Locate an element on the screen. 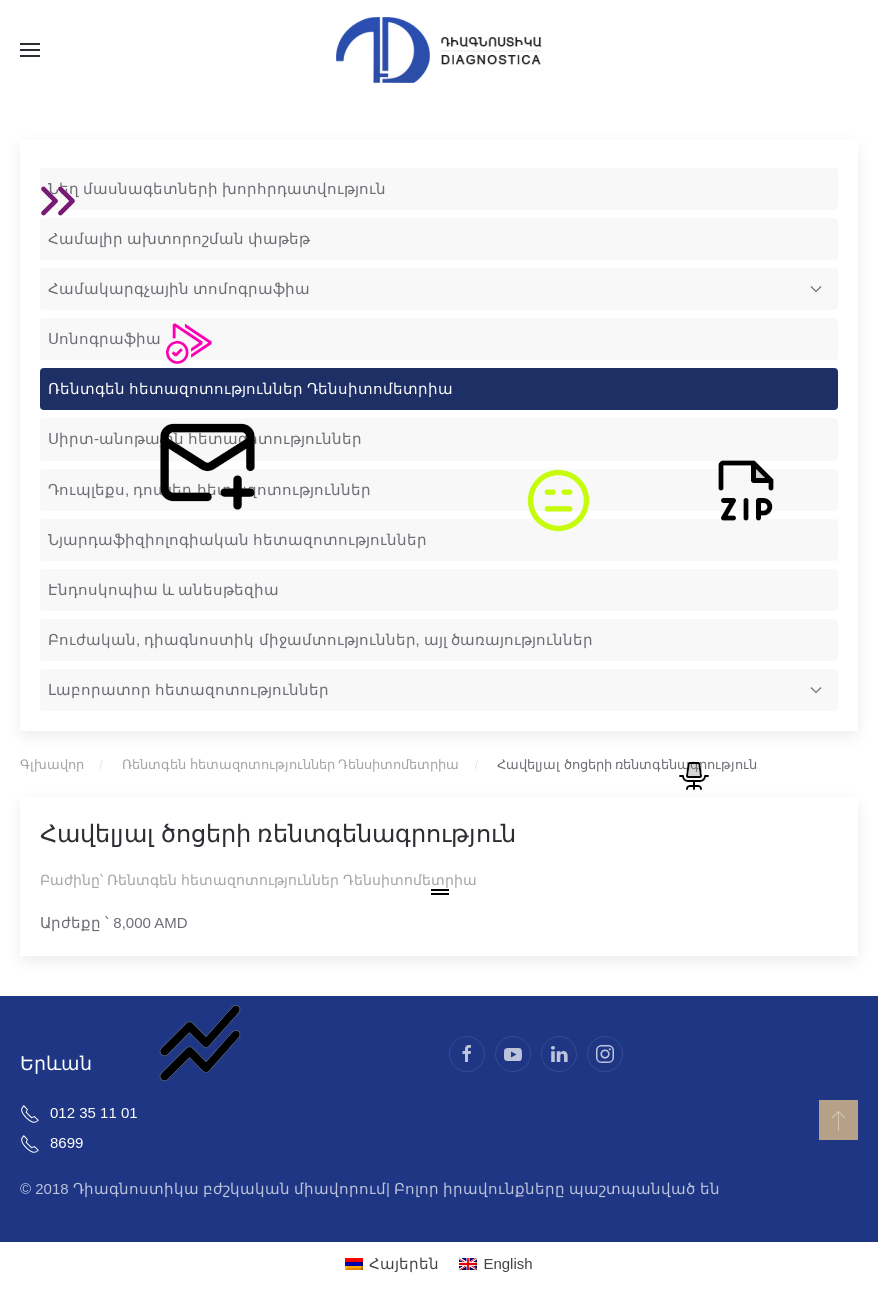 The height and width of the screenshot is (1315, 878). run all tests with code coverage is located at coordinates (189, 341).